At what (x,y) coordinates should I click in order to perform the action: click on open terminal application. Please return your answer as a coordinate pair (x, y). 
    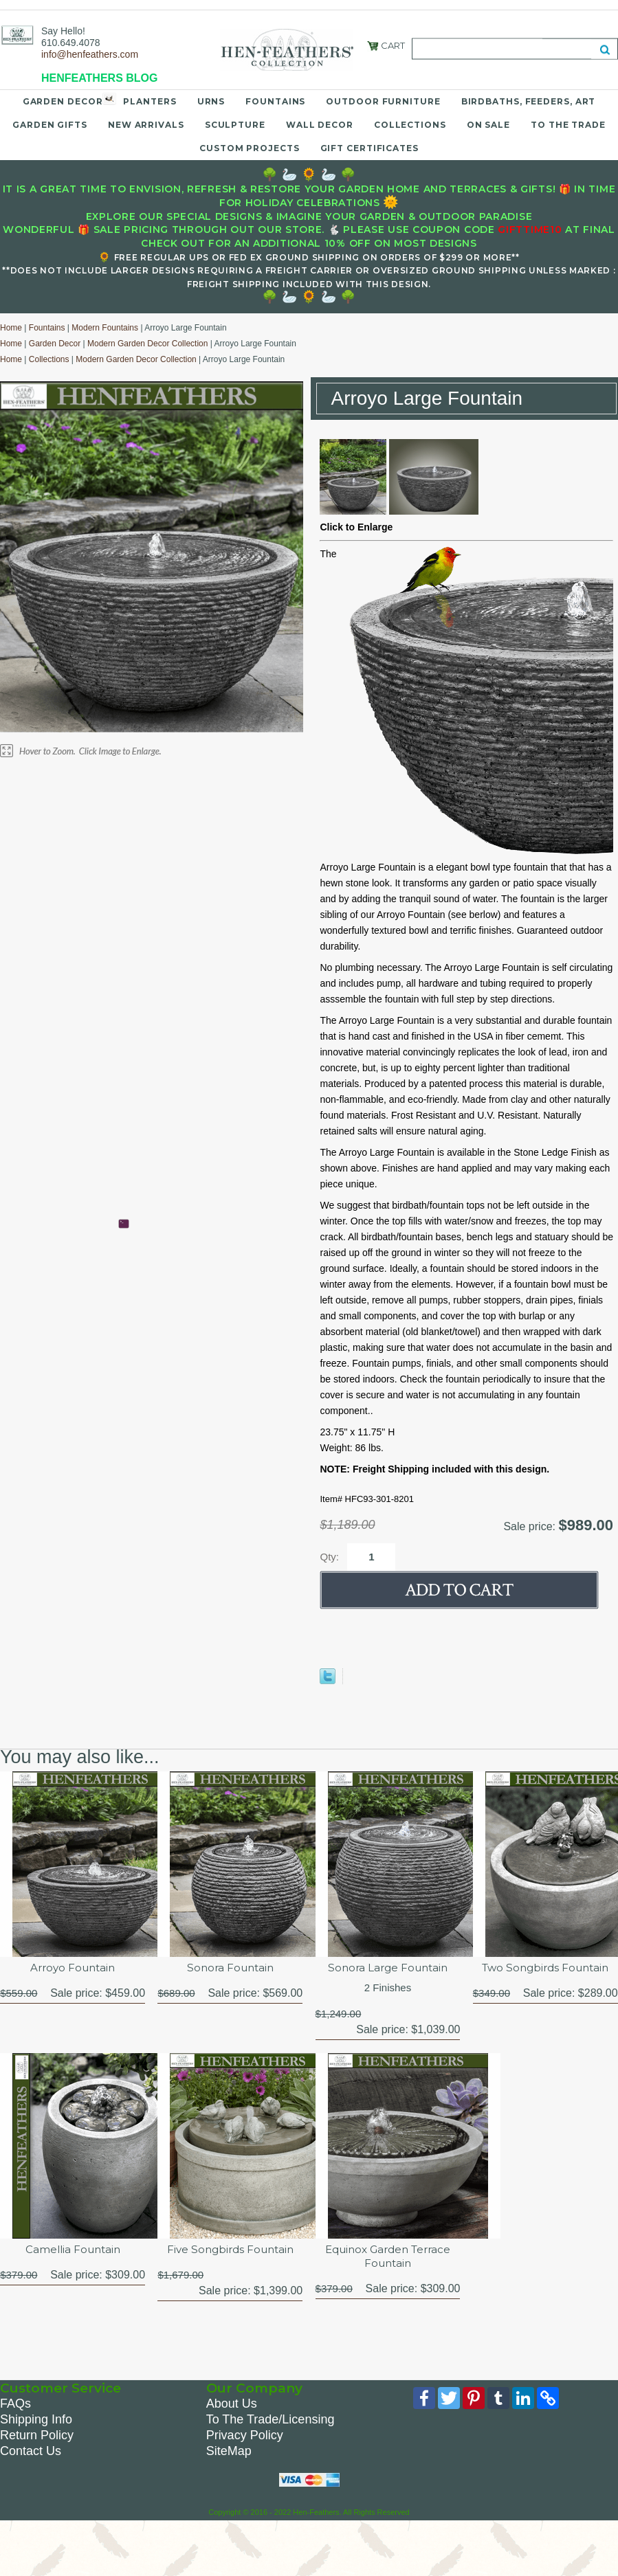
    Looking at the image, I should click on (124, 1224).